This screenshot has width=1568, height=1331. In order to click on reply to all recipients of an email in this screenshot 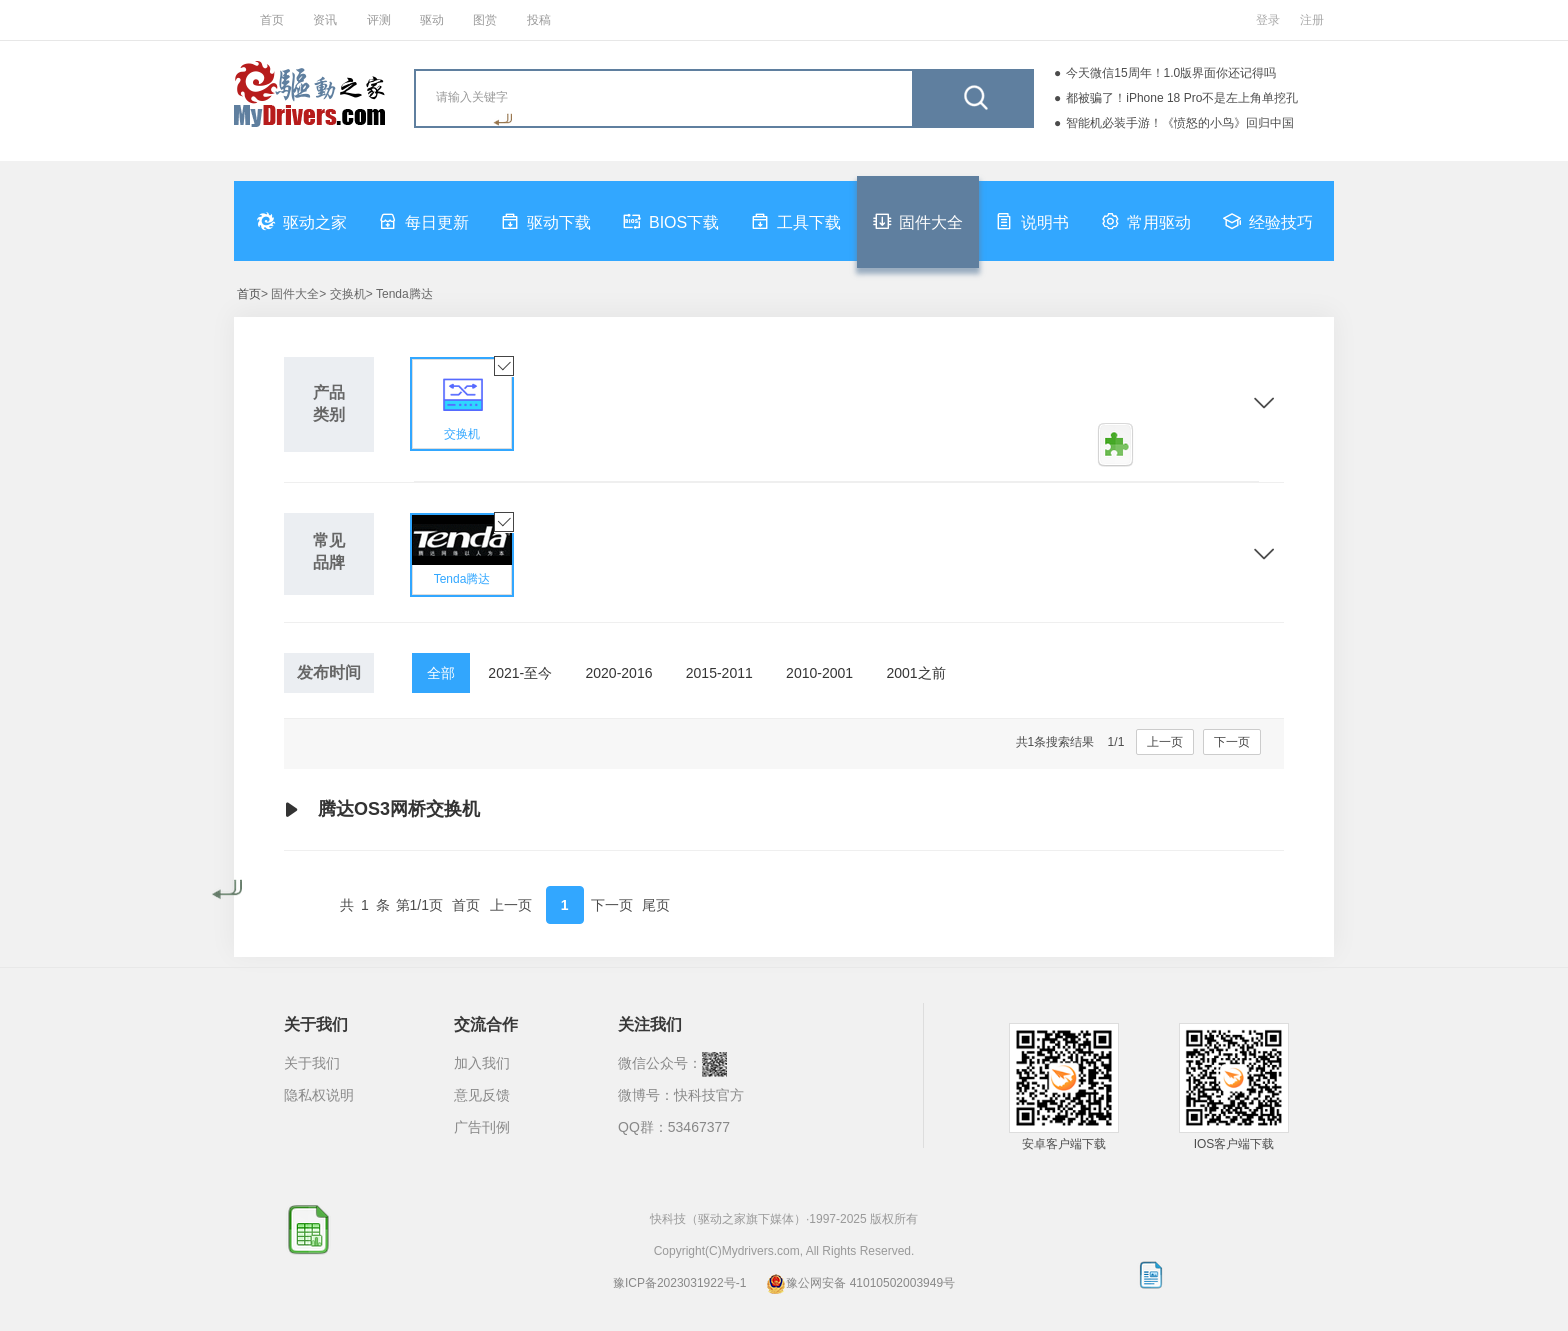, I will do `click(226, 887)`.